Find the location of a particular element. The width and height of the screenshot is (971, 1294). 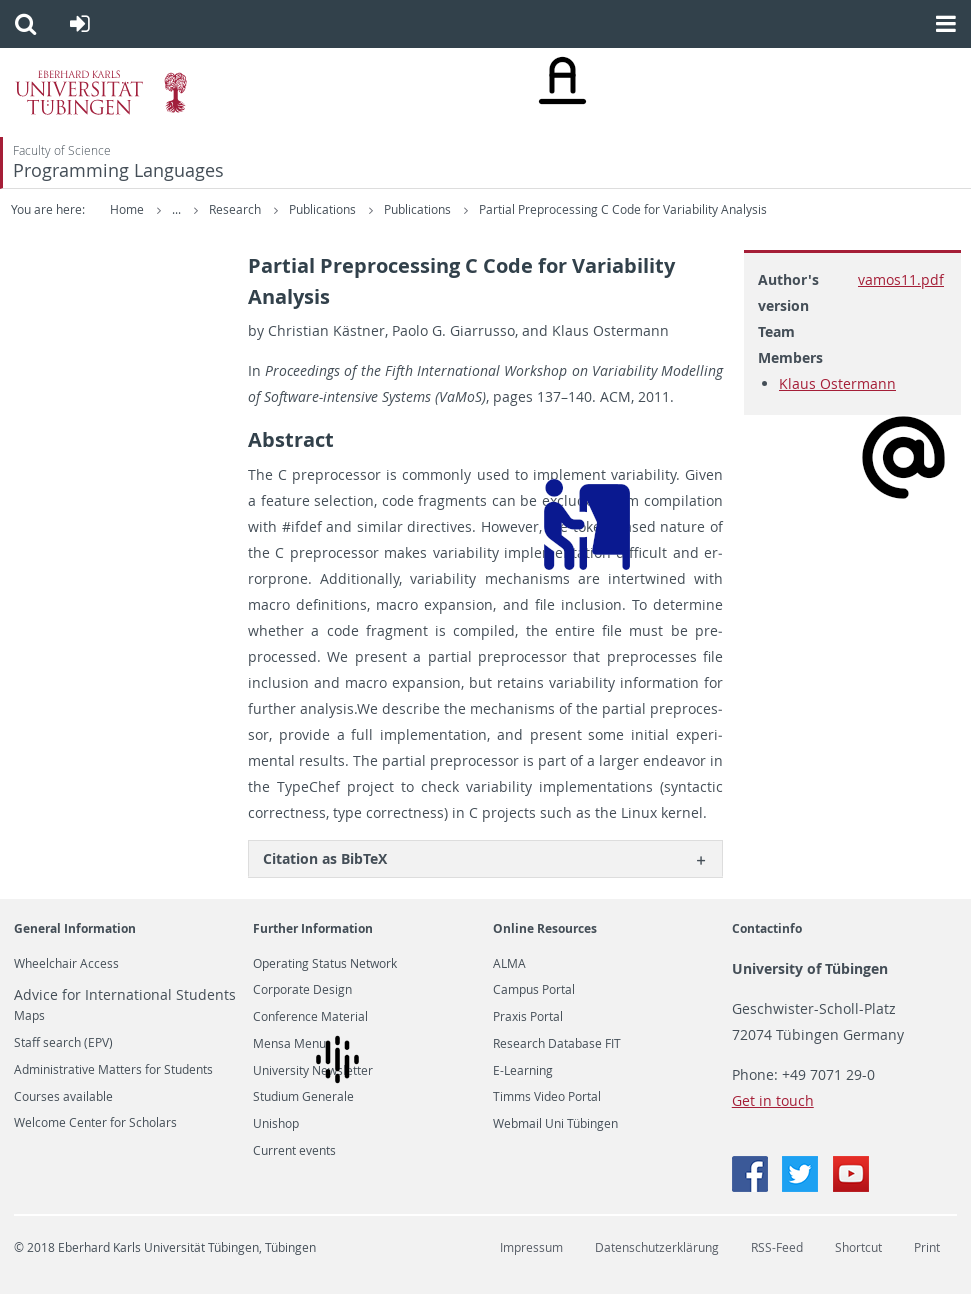

open Google Podcasts is located at coordinates (337, 1059).